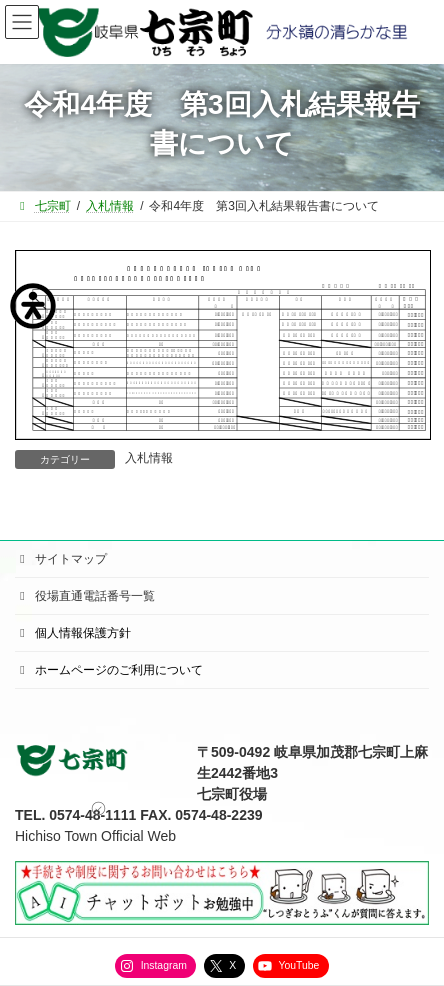 The height and width of the screenshot is (986, 444). What do you see at coordinates (98, 808) in the screenshot?
I see `confirms a completed action or task` at bounding box center [98, 808].